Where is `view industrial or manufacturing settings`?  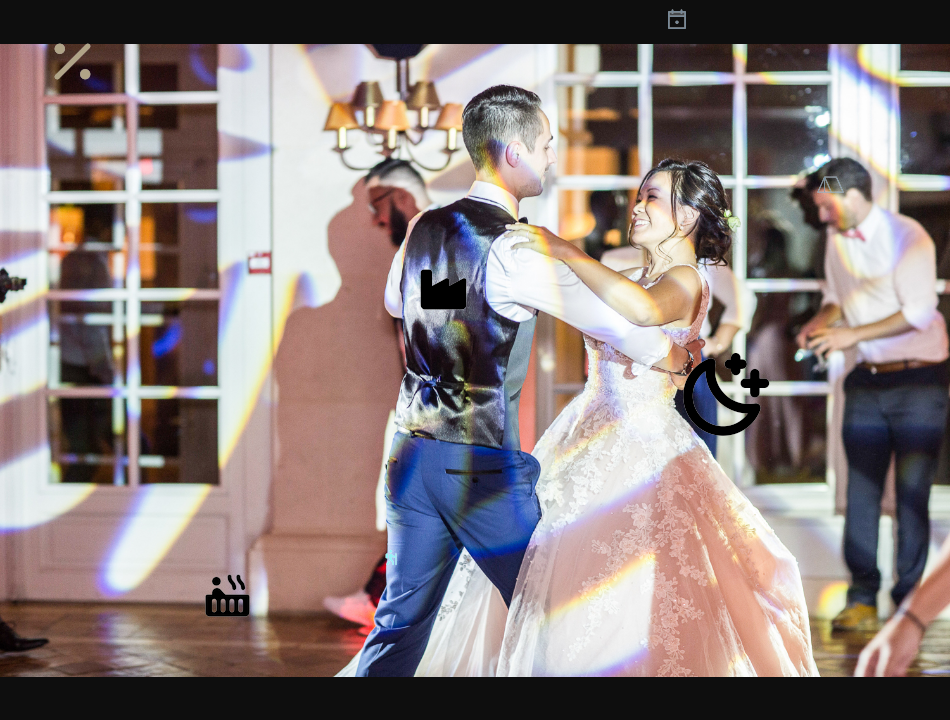 view industrial or manufacturing settings is located at coordinates (443, 289).